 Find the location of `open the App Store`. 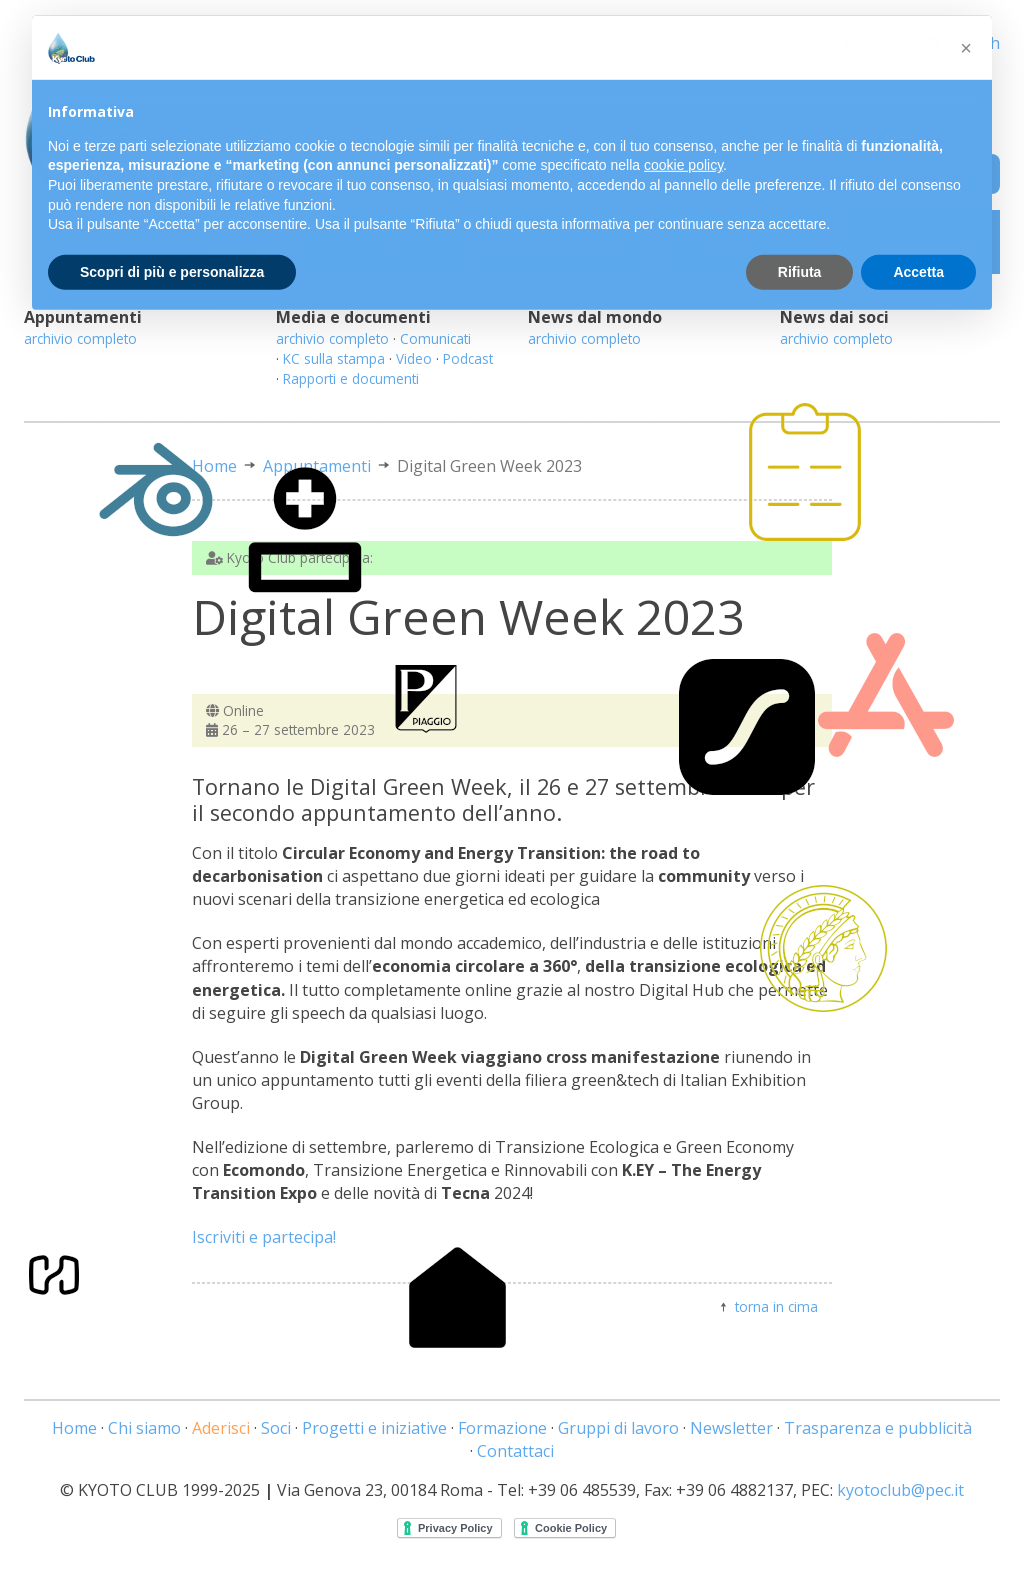

open the App Store is located at coordinates (886, 695).